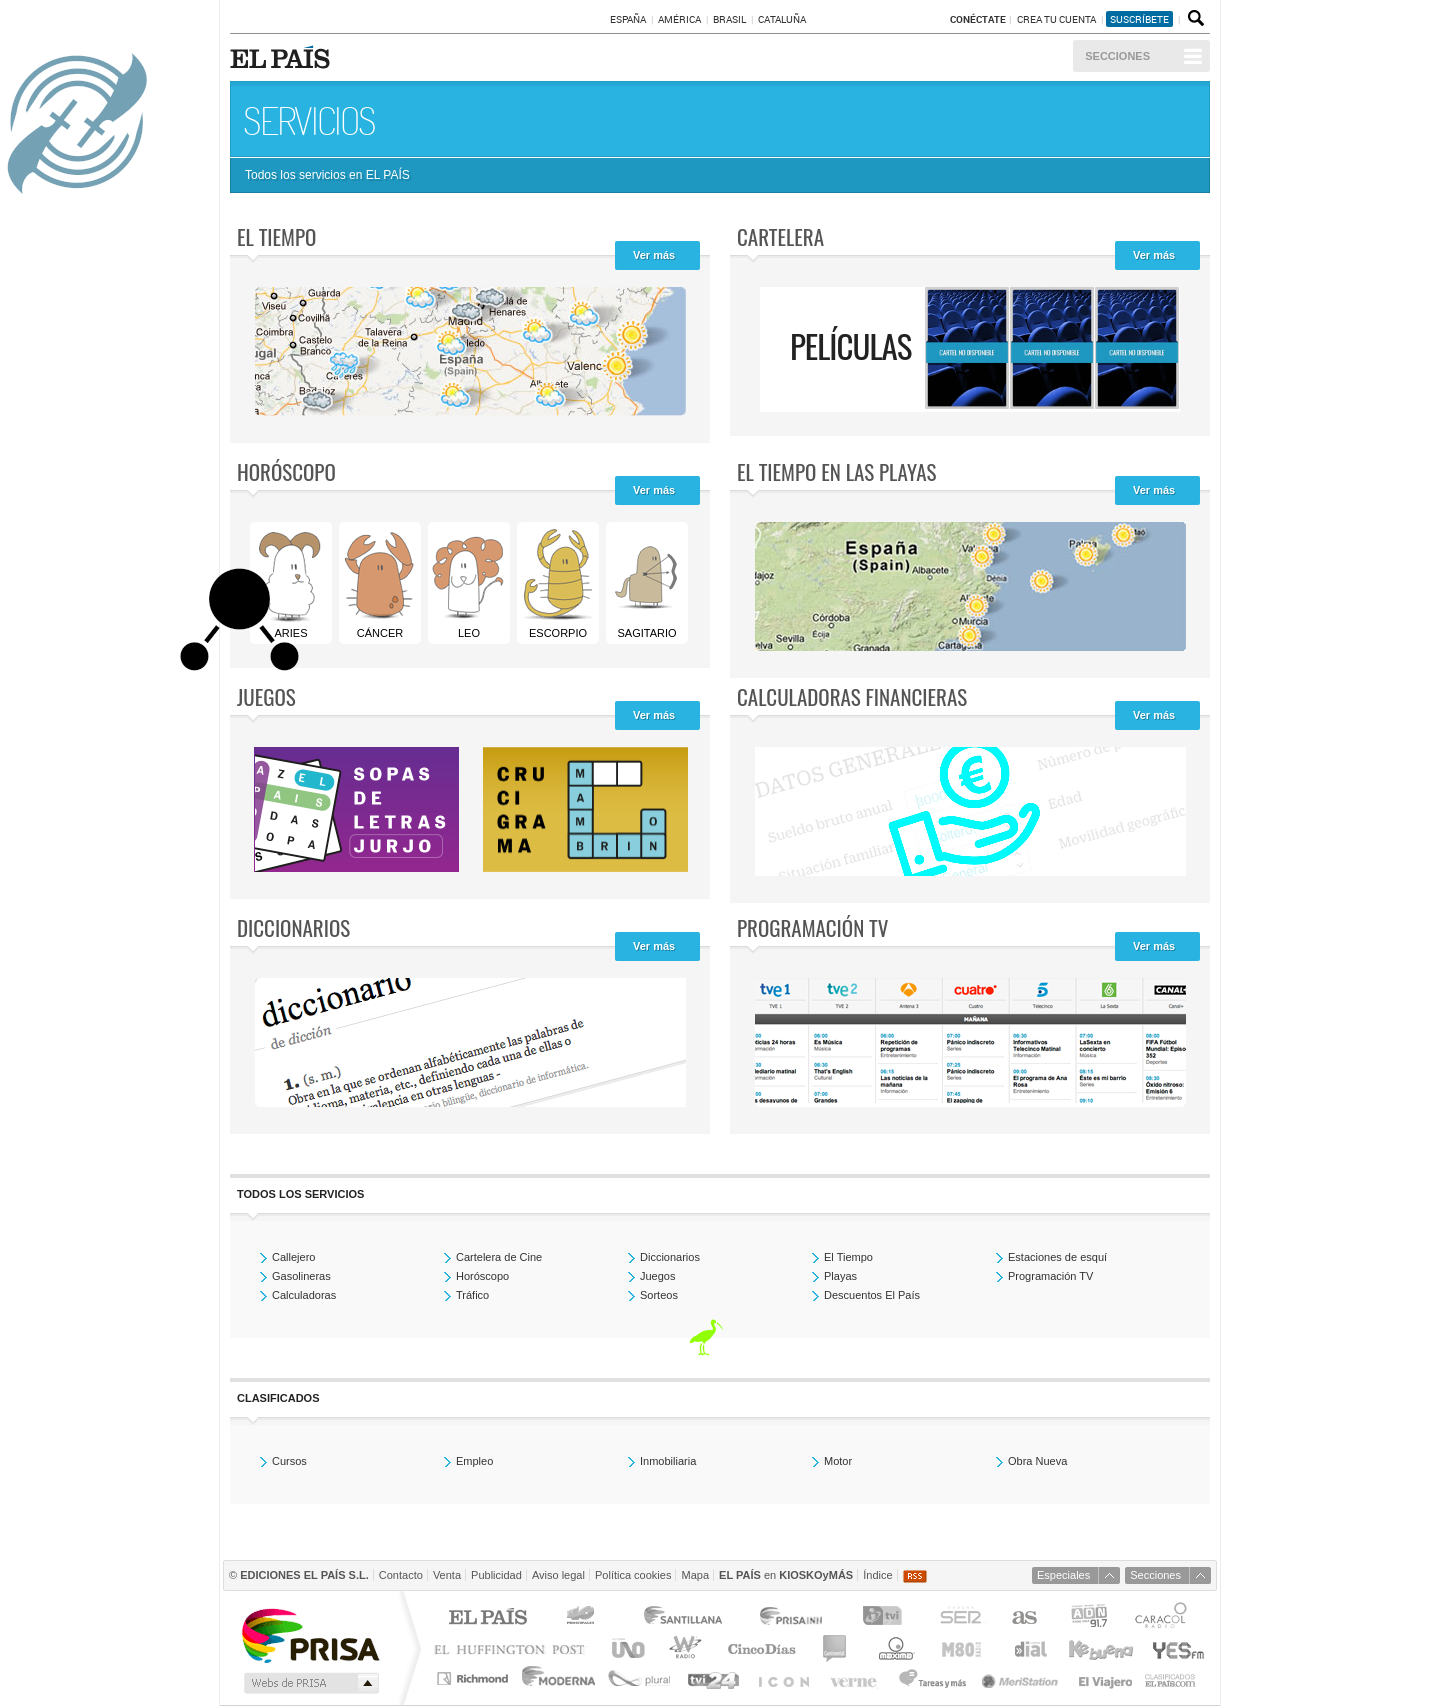  Describe the element at coordinates (239, 619) in the screenshot. I see `indicates water or hydration level` at that location.